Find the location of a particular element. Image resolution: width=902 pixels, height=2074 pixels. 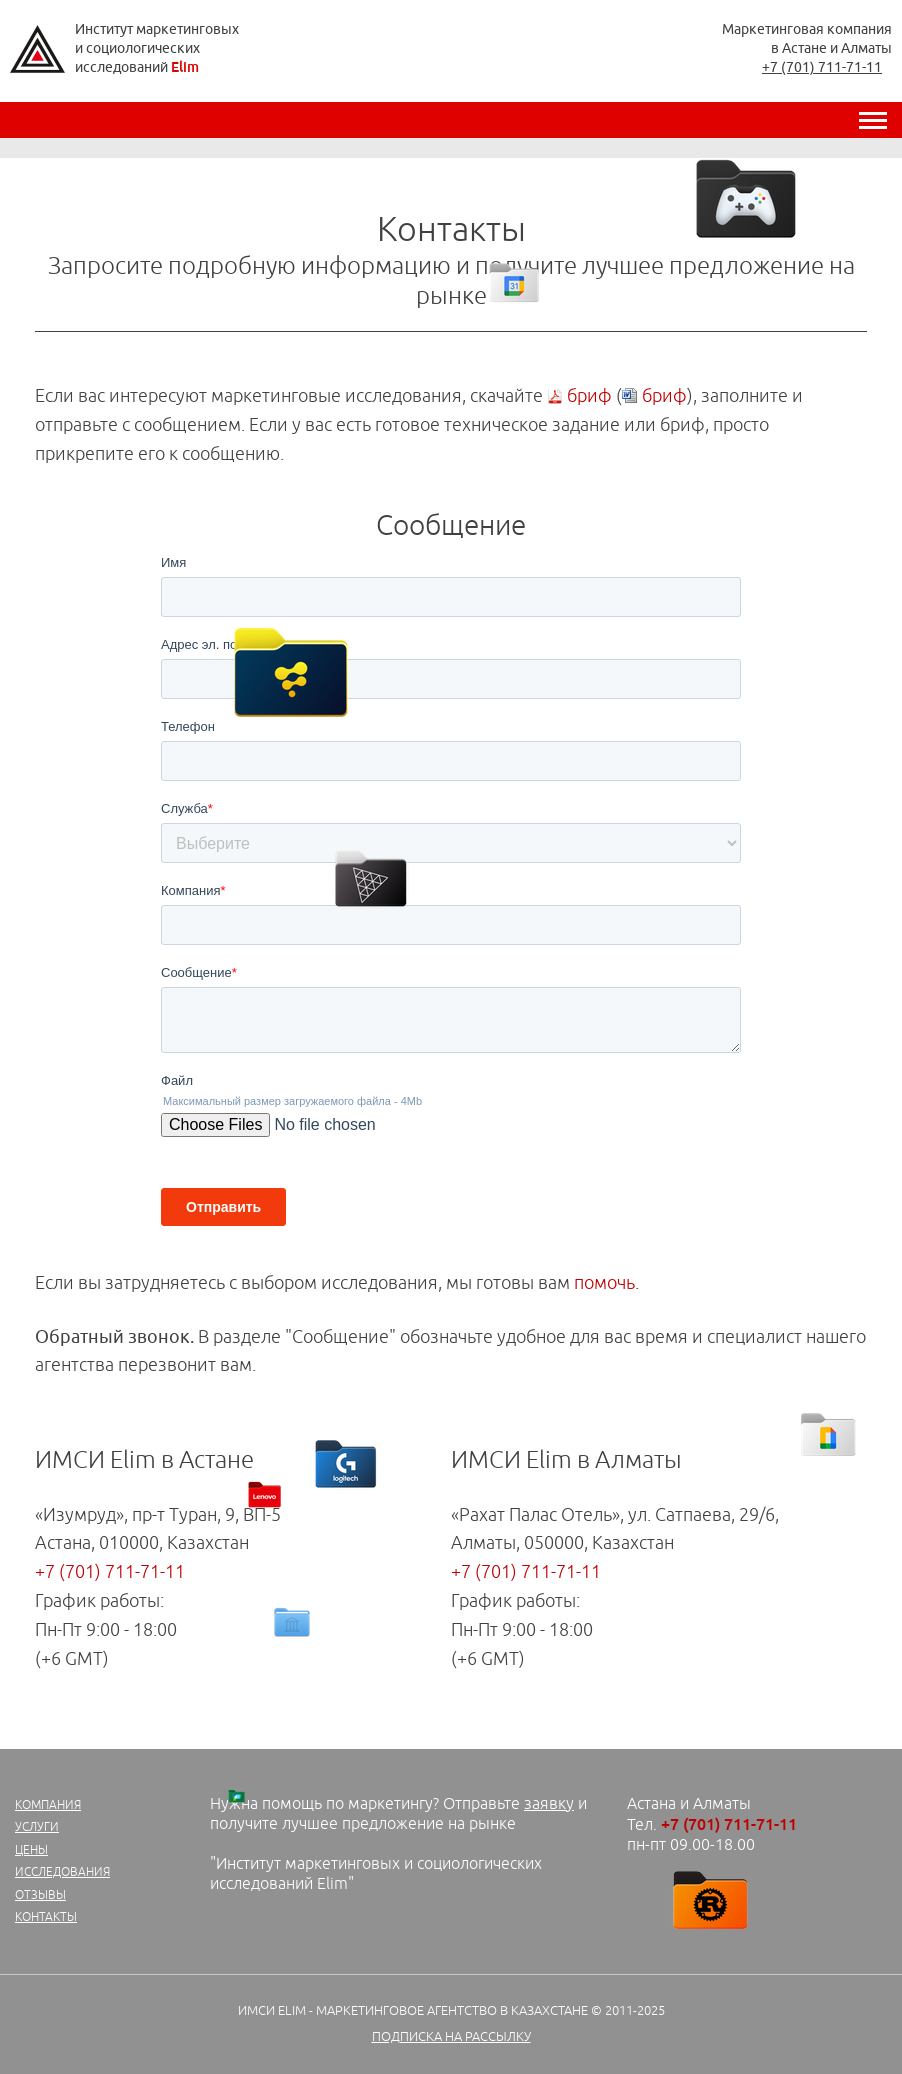

open logitech software or driver files is located at coordinates (345, 1465).